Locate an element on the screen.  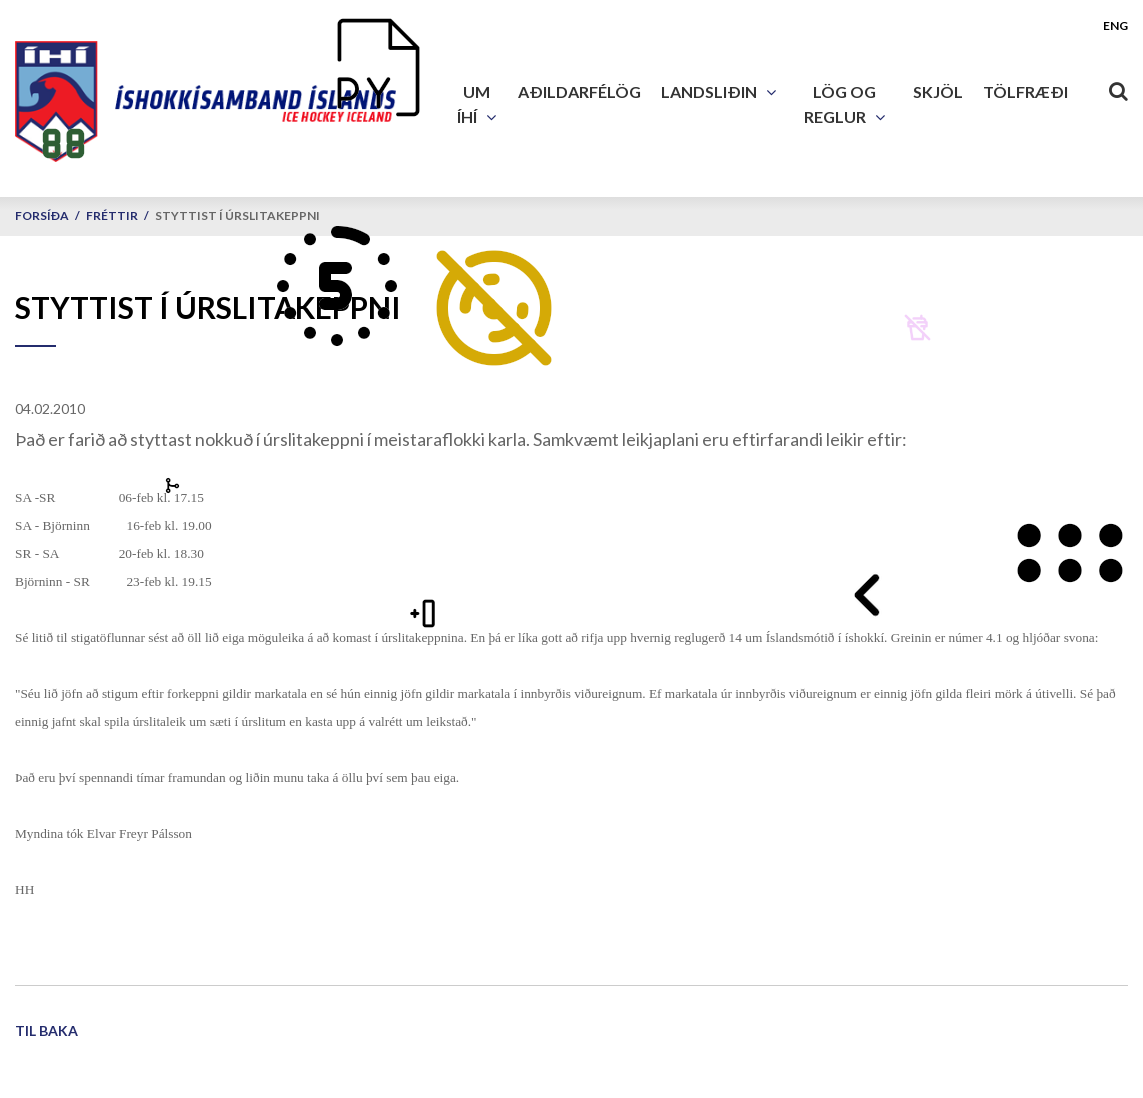
open a python file is located at coordinates (378, 67).